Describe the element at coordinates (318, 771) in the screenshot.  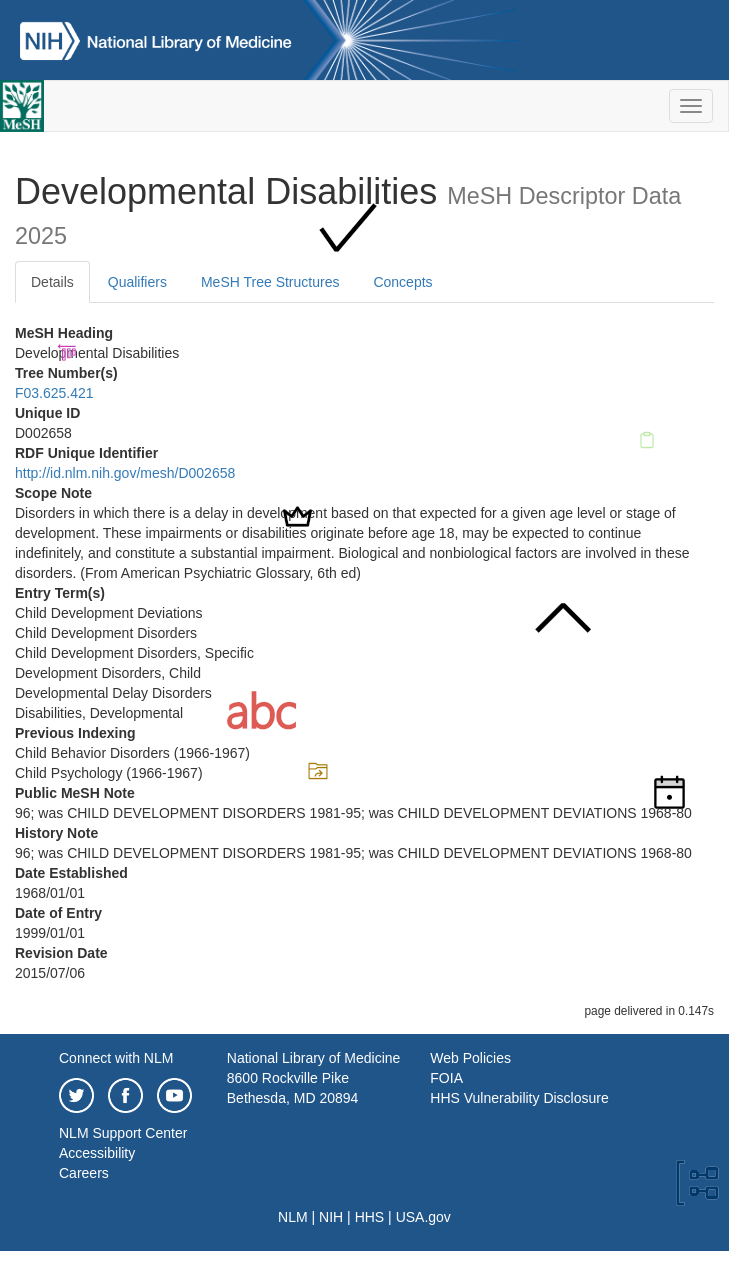
I see `open a linked or shortcut folder` at that location.